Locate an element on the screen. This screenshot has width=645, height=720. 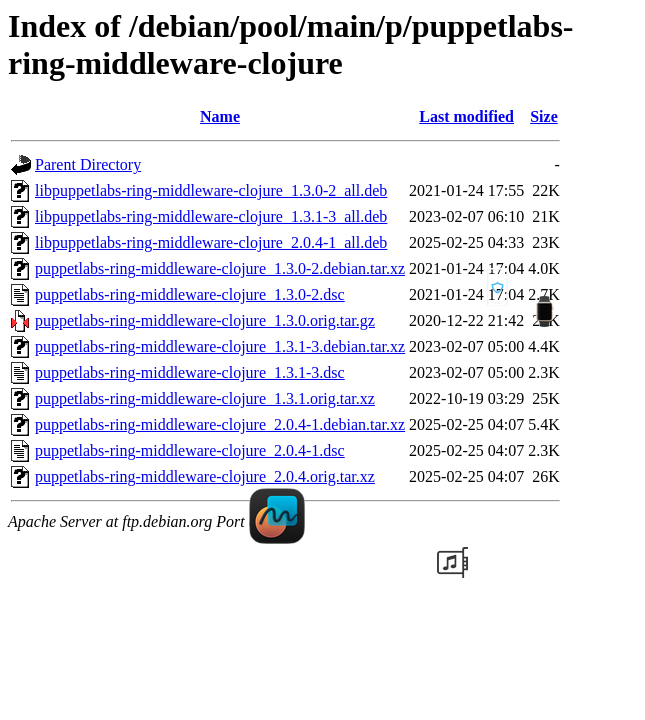
access sound card or audio device settings is located at coordinates (452, 562).